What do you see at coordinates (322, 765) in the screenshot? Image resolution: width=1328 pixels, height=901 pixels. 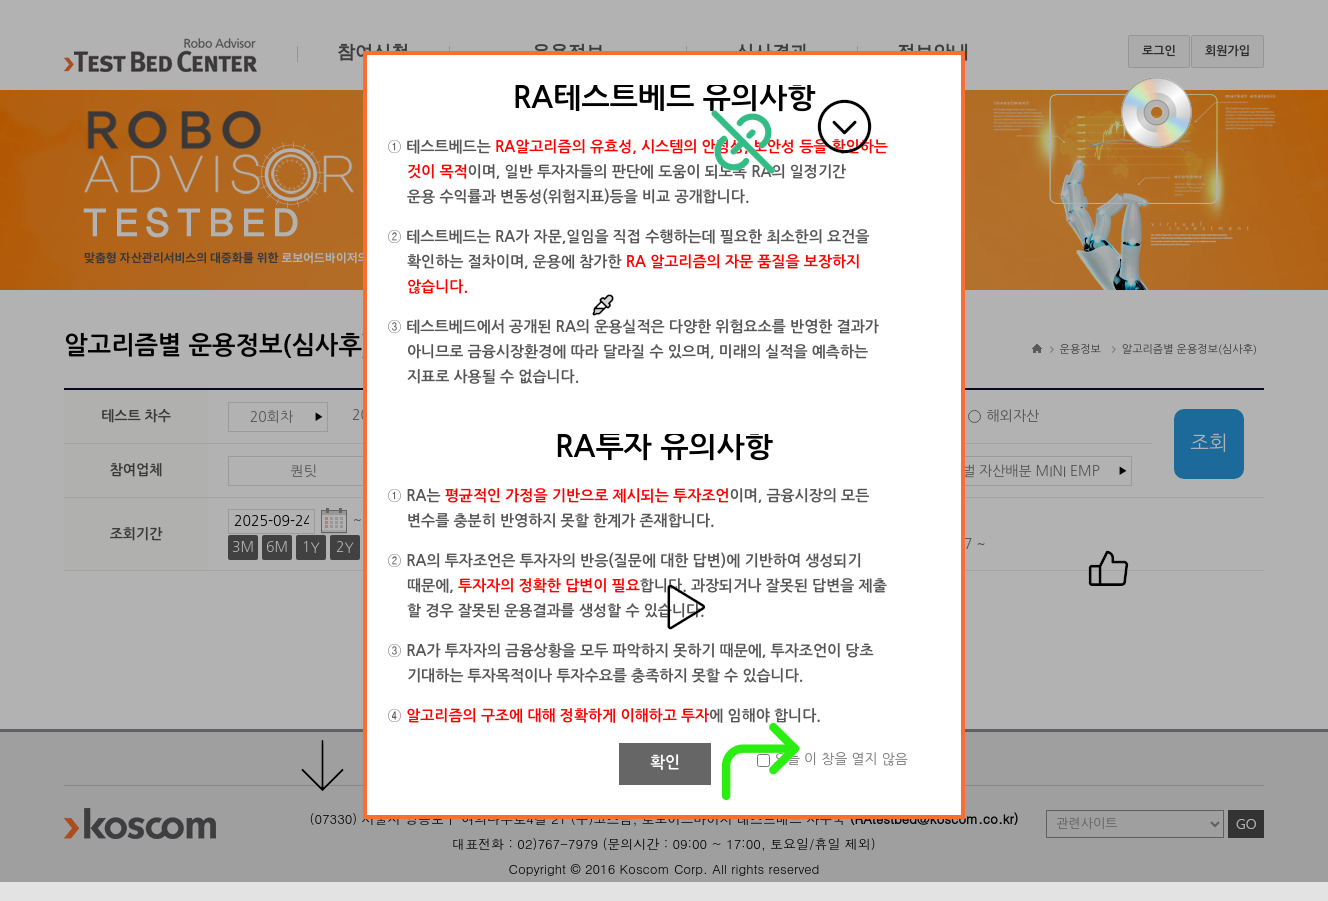 I see `scroll down or view more content` at bounding box center [322, 765].